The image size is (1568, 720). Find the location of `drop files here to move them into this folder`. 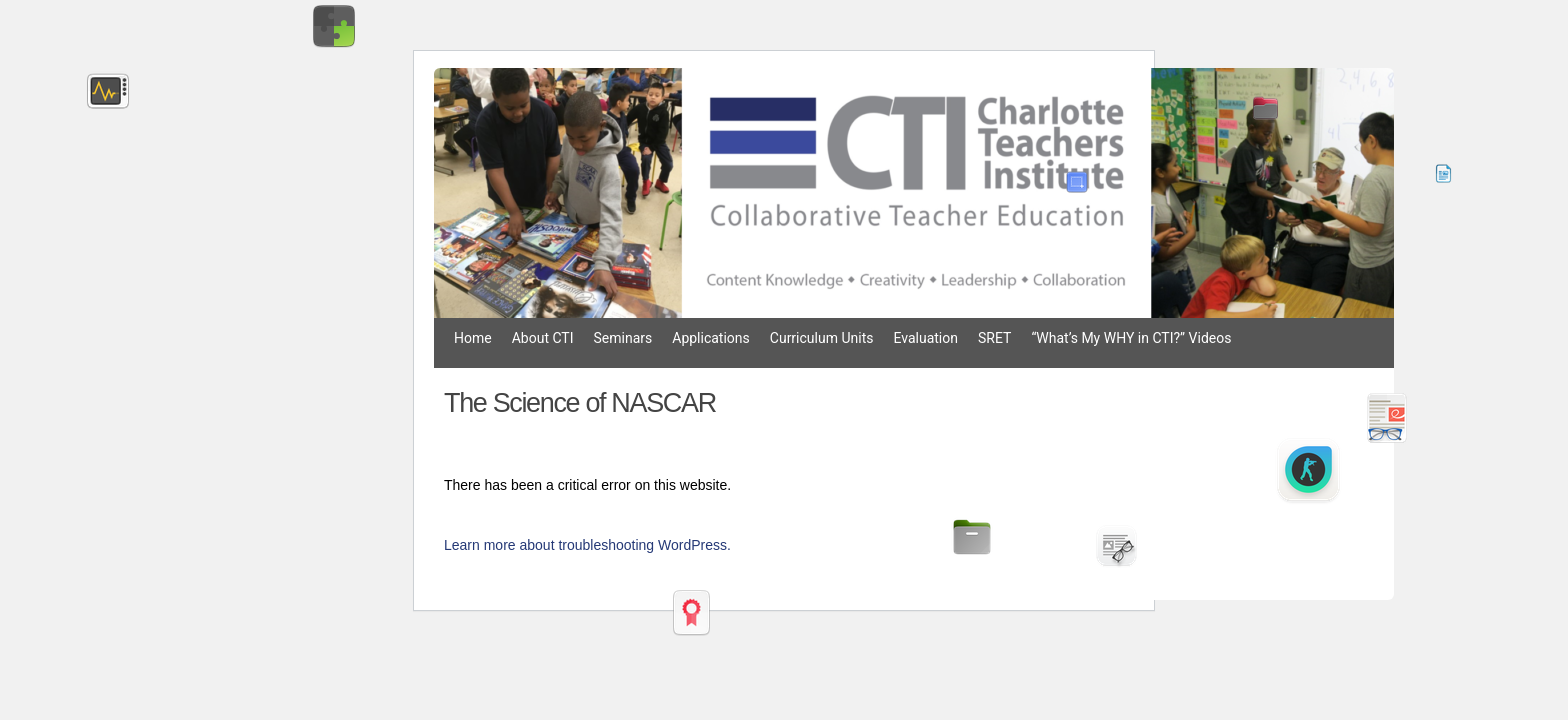

drop files here to move them into this folder is located at coordinates (1265, 107).